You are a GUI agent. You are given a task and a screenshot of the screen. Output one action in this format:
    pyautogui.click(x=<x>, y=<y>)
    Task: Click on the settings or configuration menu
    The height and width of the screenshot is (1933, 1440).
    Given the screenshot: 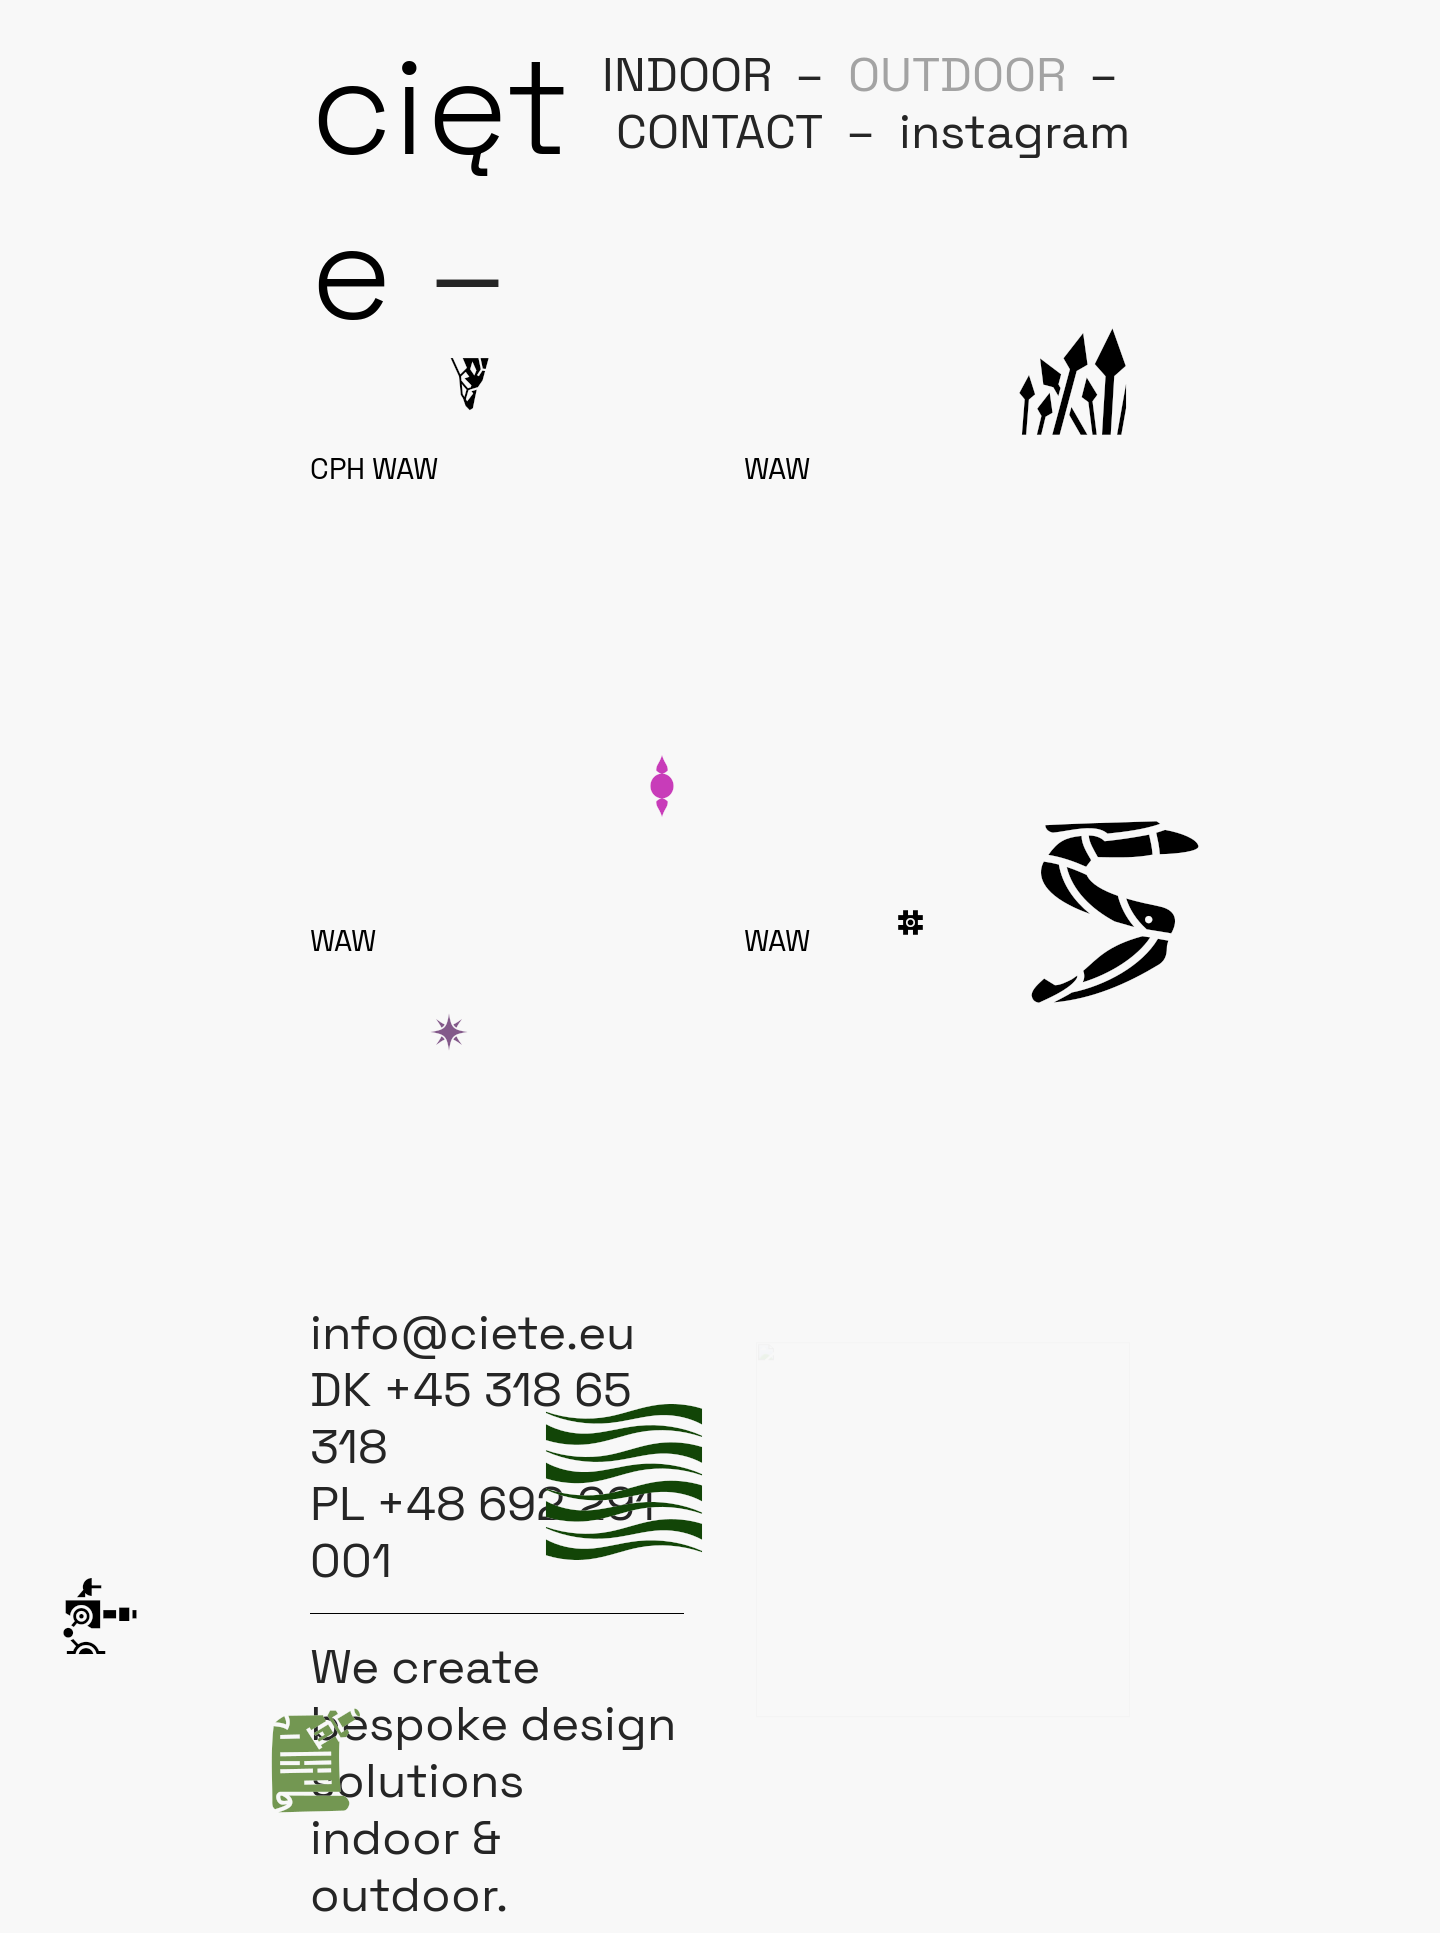 What is the action you would take?
    pyautogui.click(x=910, y=922)
    